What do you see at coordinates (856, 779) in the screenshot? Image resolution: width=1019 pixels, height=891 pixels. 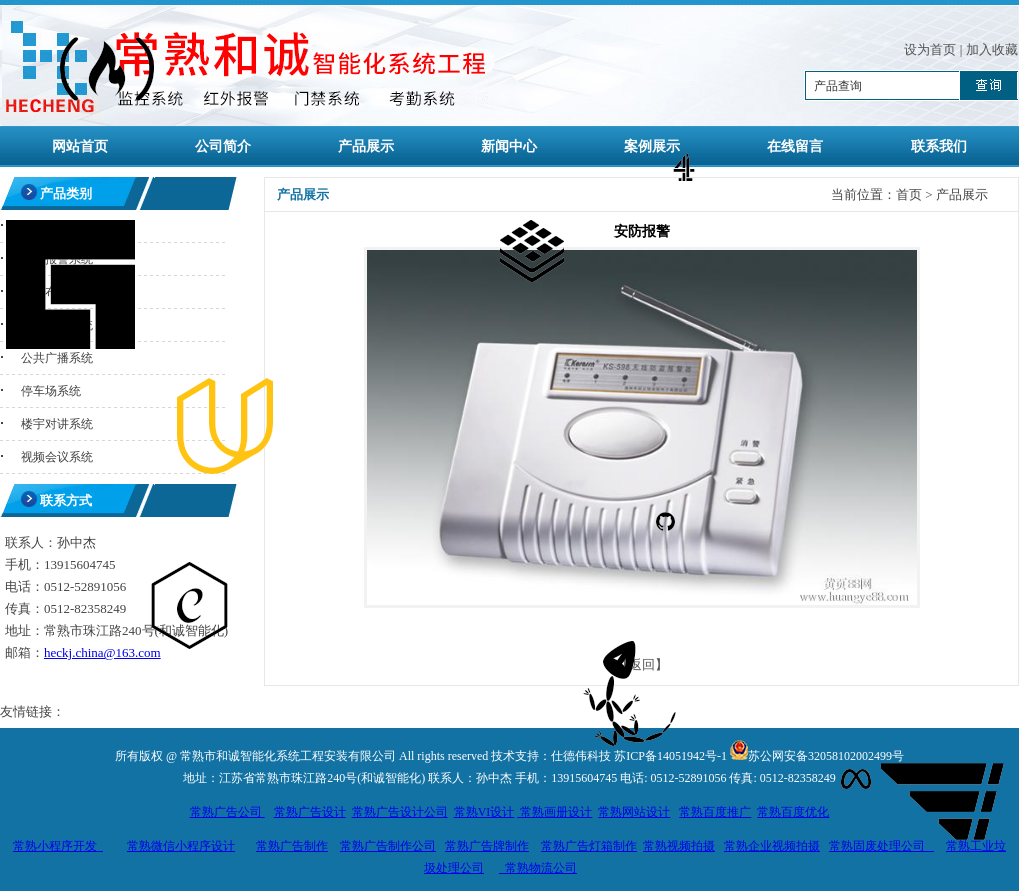 I see `meta company logo` at bounding box center [856, 779].